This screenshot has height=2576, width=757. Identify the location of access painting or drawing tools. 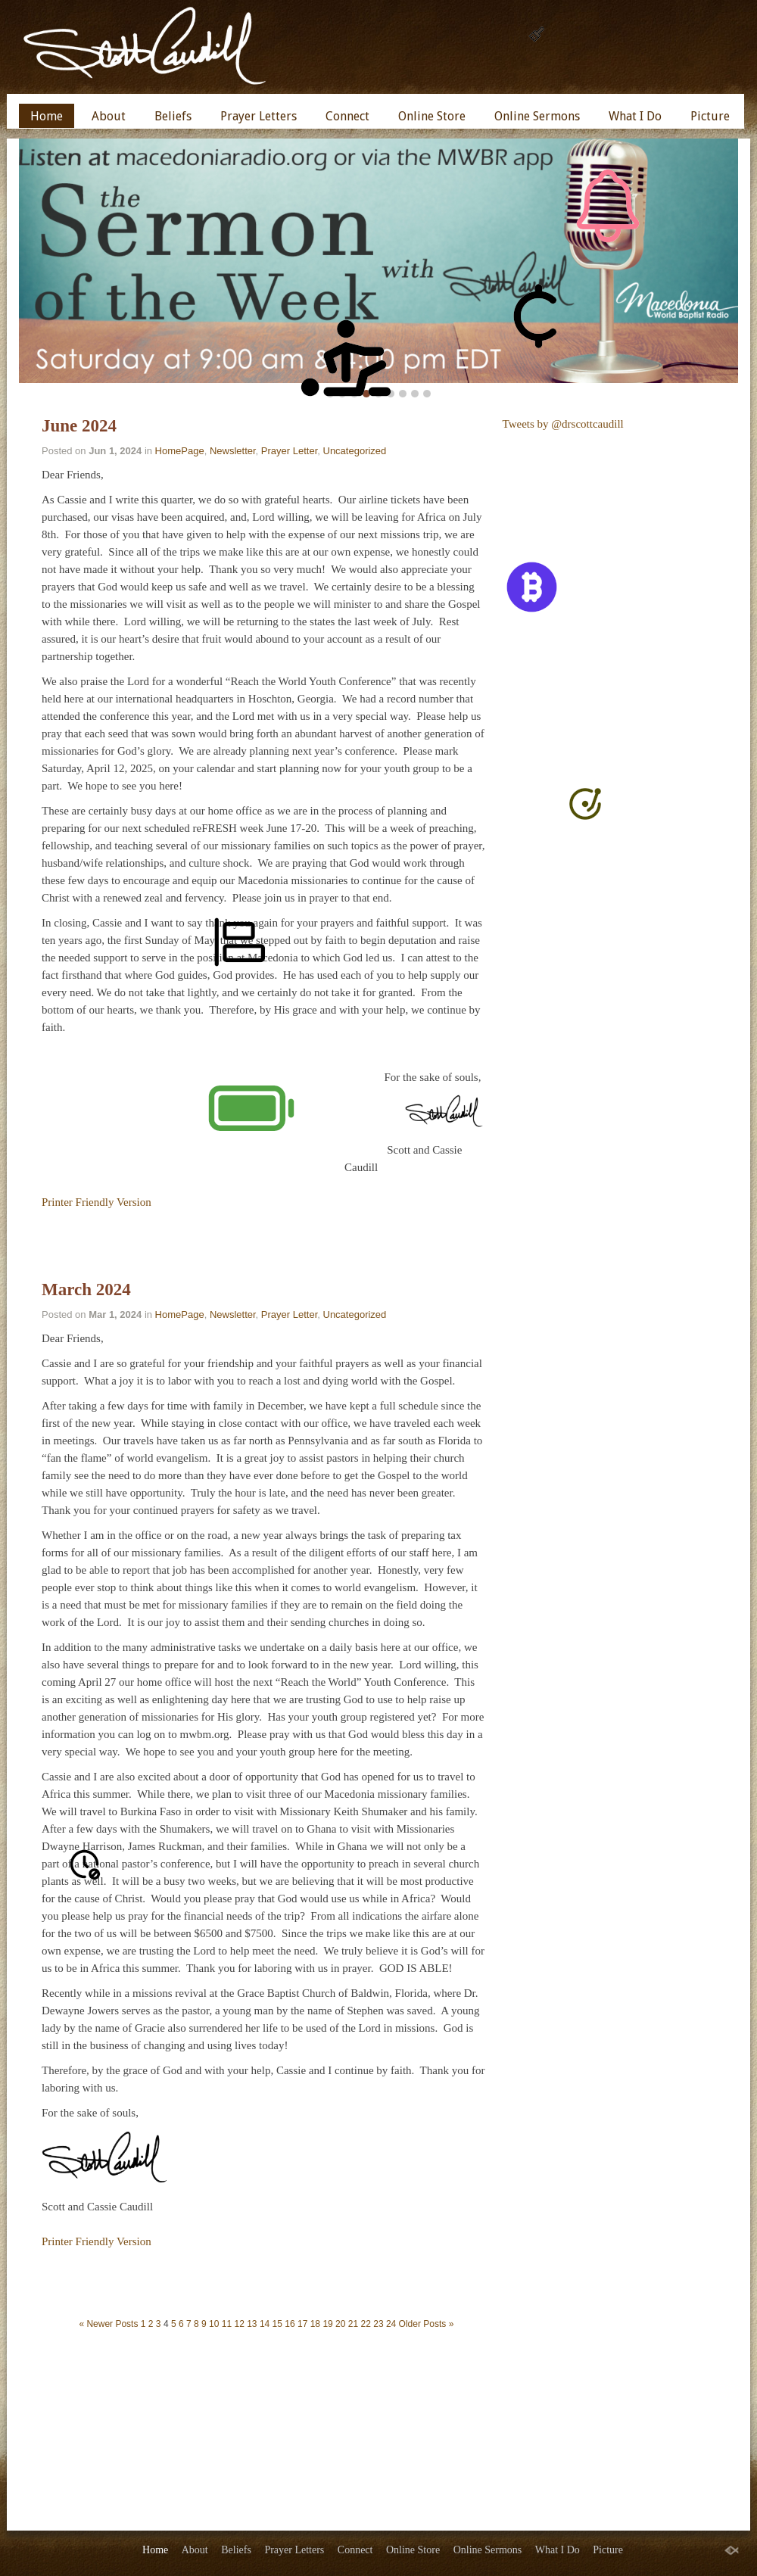
(537, 34).